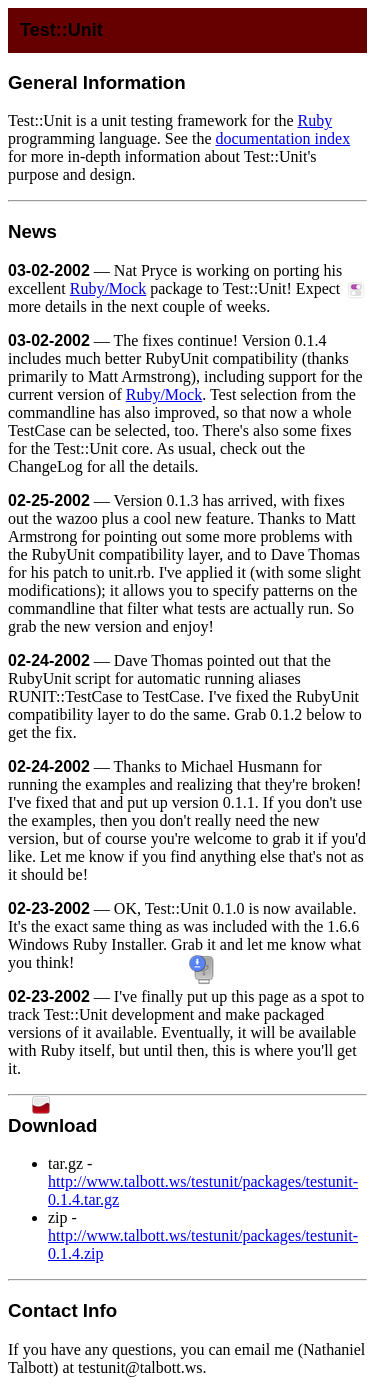 The image size is (375, 1393). I want to click on create a bootable USB drive, so click(204, 970).